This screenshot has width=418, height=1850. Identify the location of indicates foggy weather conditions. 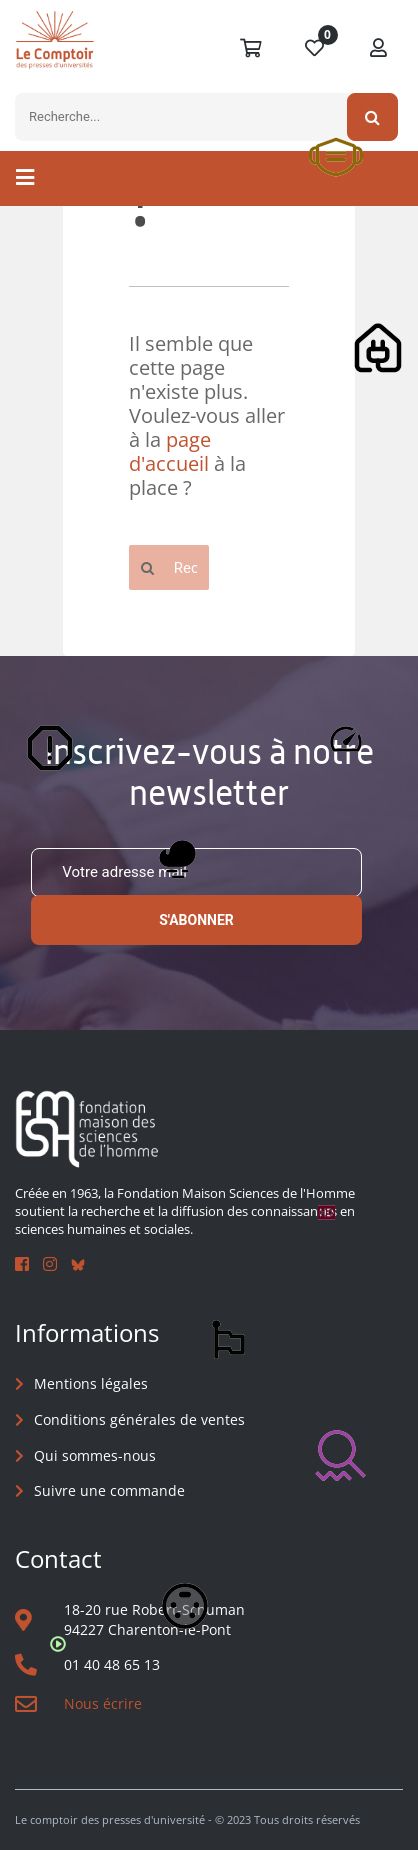
(177, 858).